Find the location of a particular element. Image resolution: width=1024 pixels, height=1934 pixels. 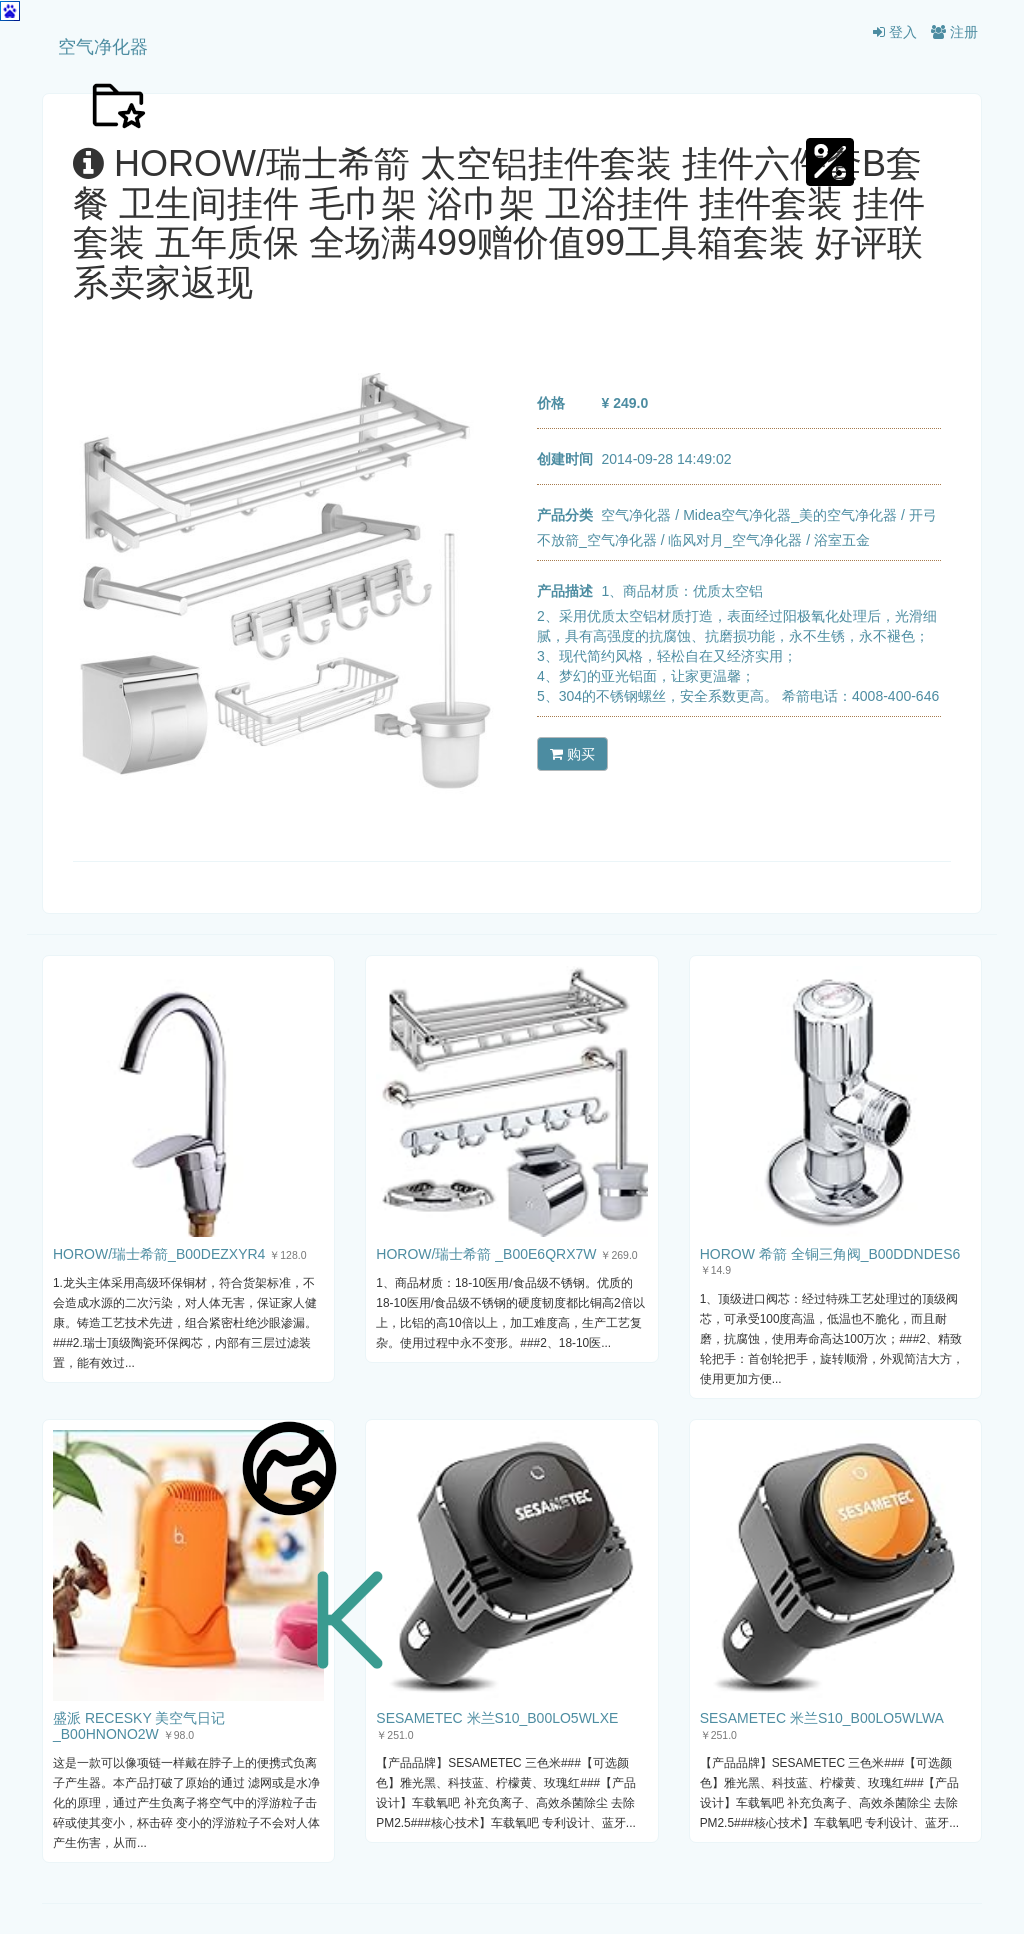

access your starred or favorite folder is located at coordinates (118, 105).